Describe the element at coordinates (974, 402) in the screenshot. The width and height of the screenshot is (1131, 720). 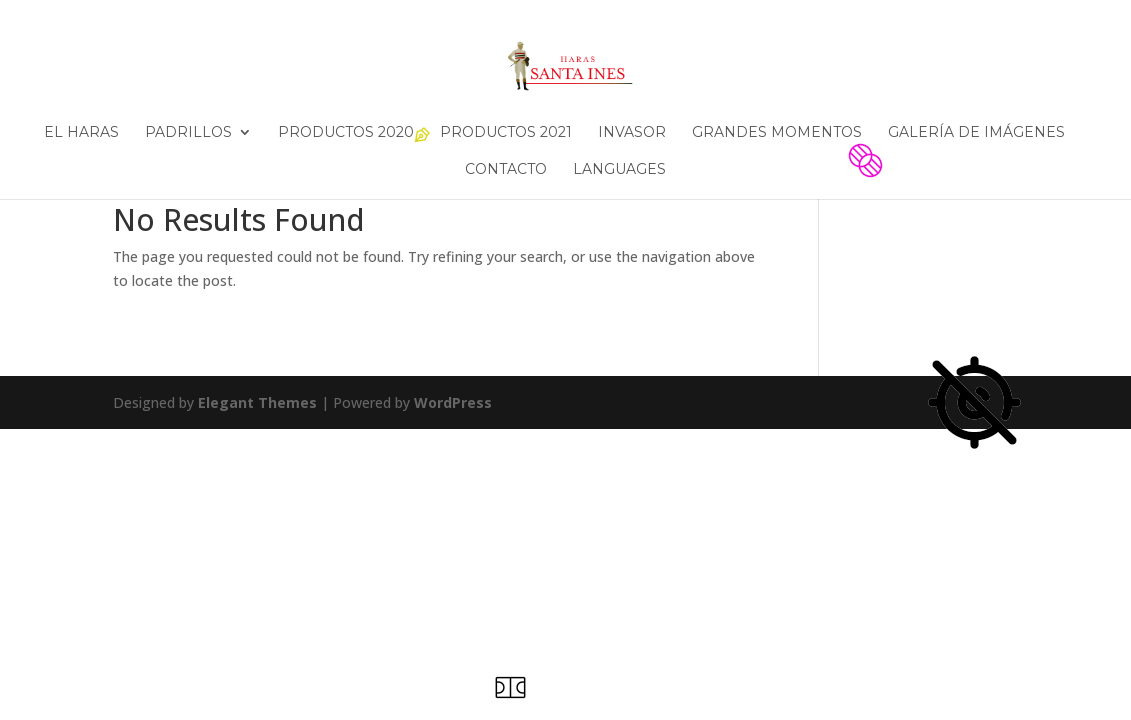
I see `location services disabled` at that location.